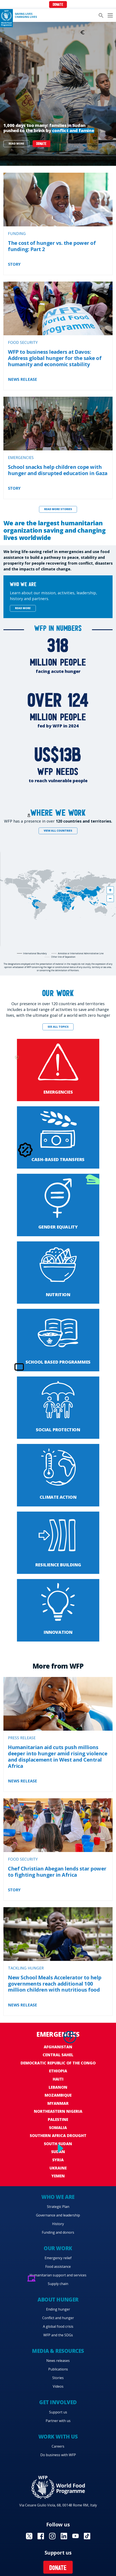 This screenshot has width=116, height=2576. What do you see at coordinates (17, 1057) in the screenshot?
I see `indicates premium or verified security status` at bounding box center [17, 1057].